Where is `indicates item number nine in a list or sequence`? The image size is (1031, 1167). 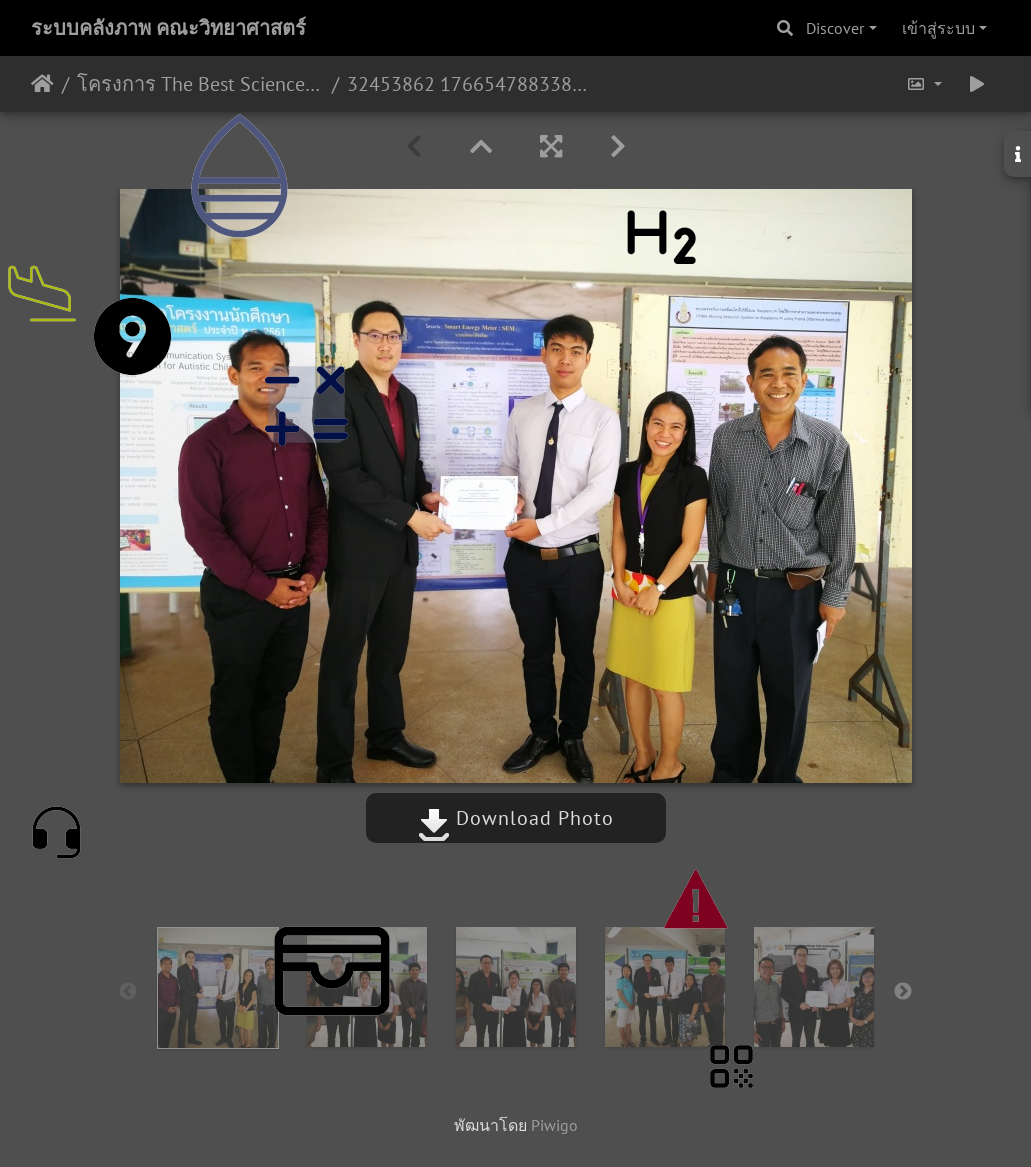
indicates item number nine in a list or sequence is located at coordinates (132, 336).